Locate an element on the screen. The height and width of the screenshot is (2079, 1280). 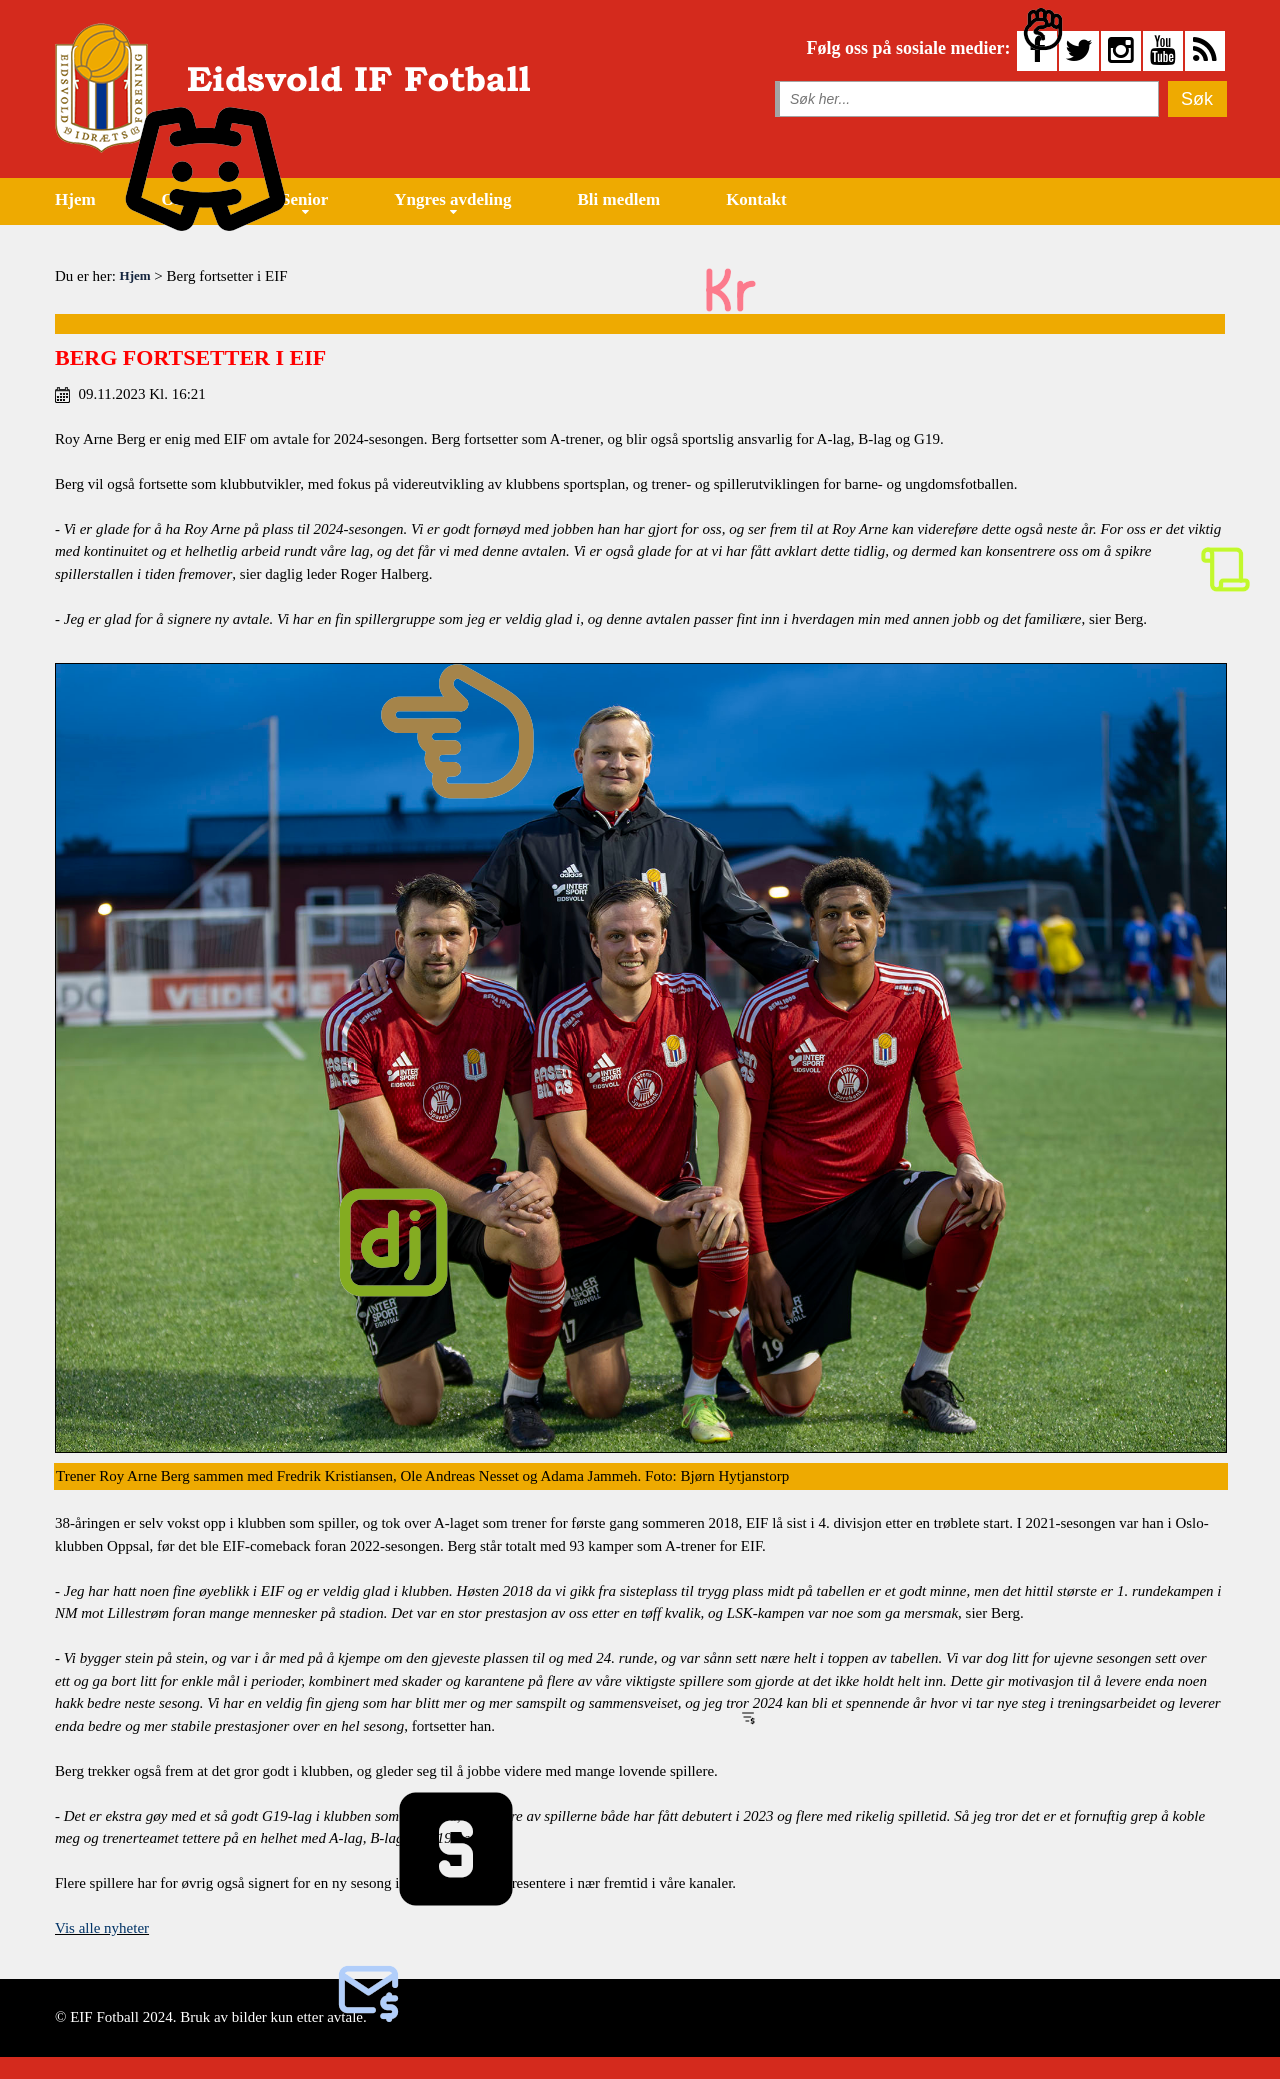
navigate to previous item or section is located at coordinates (461, 733).